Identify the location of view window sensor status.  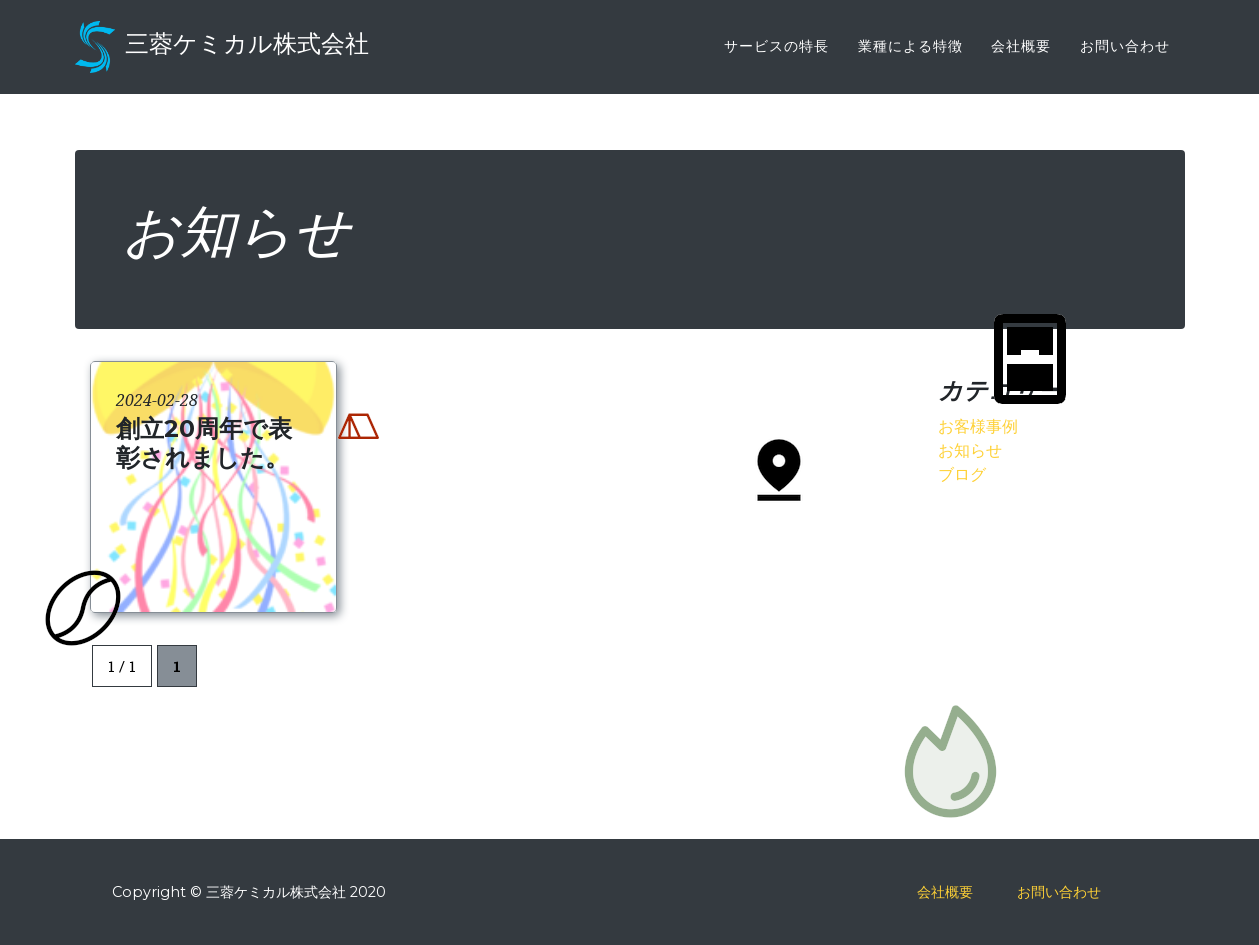
(1030, 359).